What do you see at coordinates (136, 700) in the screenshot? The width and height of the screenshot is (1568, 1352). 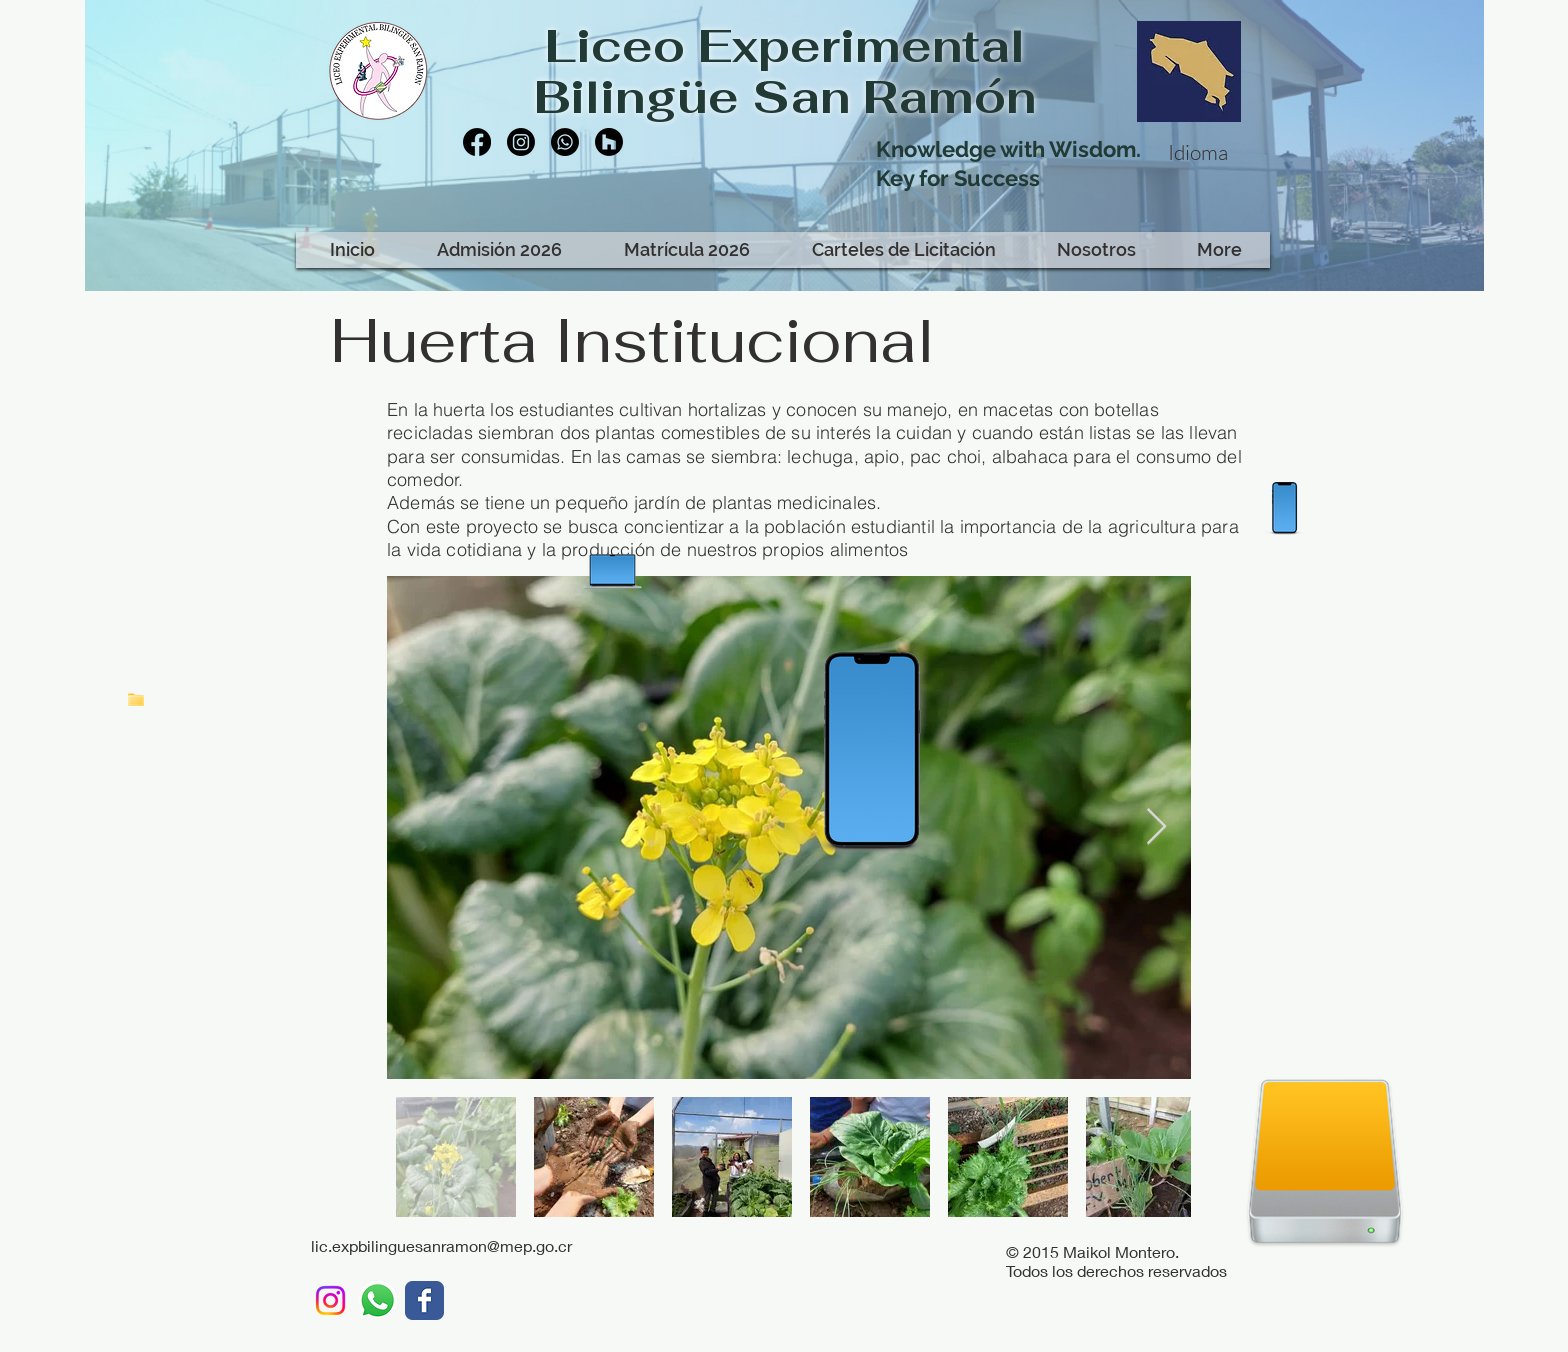 I see `open folder to view contents` at bounding box center [136, 700].